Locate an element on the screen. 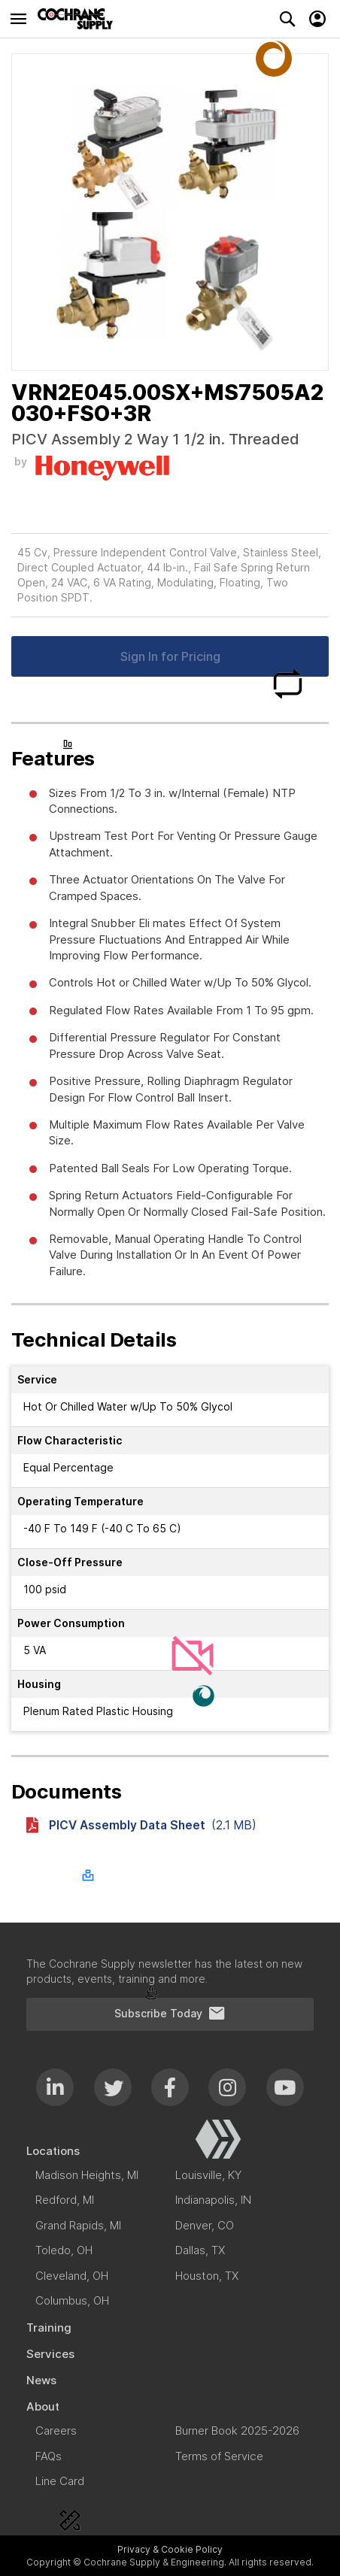 The image size is (340, 2576). singlestore database service is located at coordinates (274, 59).